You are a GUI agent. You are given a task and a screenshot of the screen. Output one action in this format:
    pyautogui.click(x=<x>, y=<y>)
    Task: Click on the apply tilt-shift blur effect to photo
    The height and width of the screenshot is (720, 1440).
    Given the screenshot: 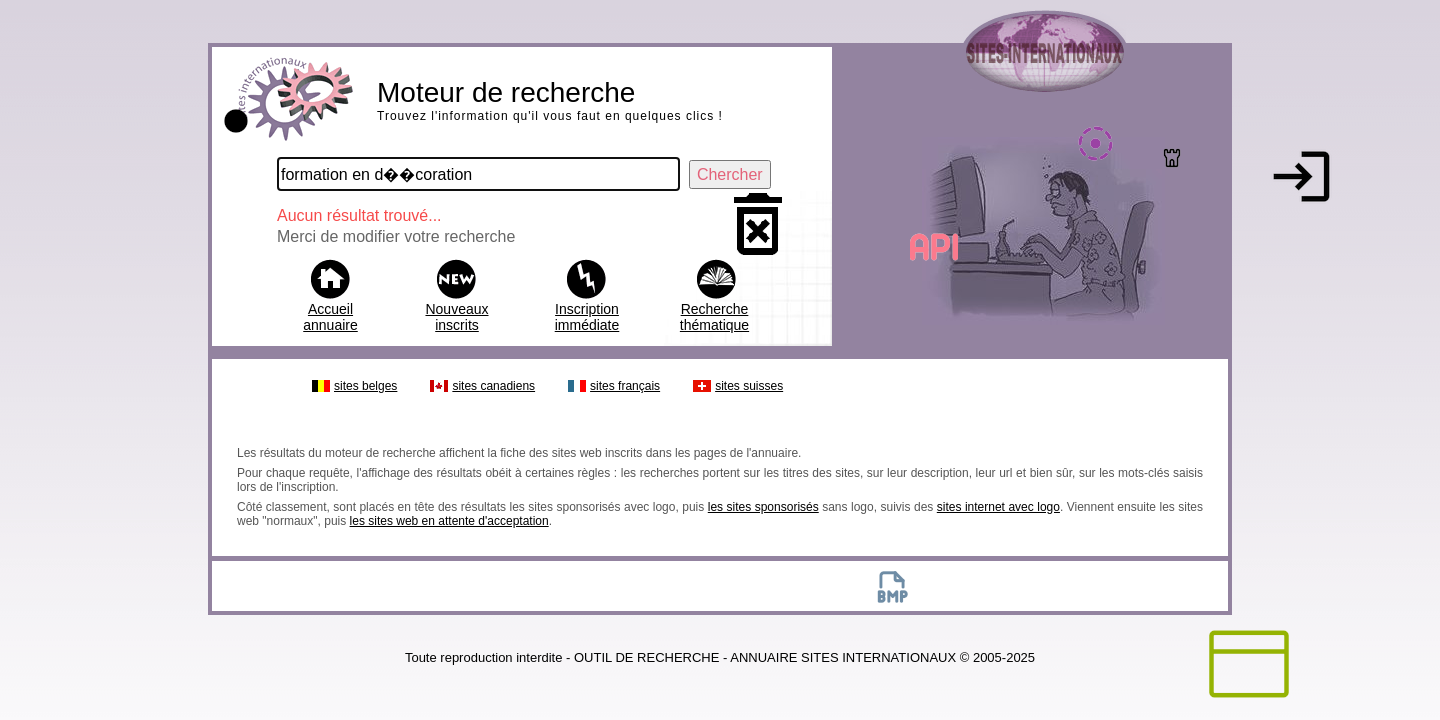 What is the action you would take?
    pyautogui.click(x=1095, y=143)
    